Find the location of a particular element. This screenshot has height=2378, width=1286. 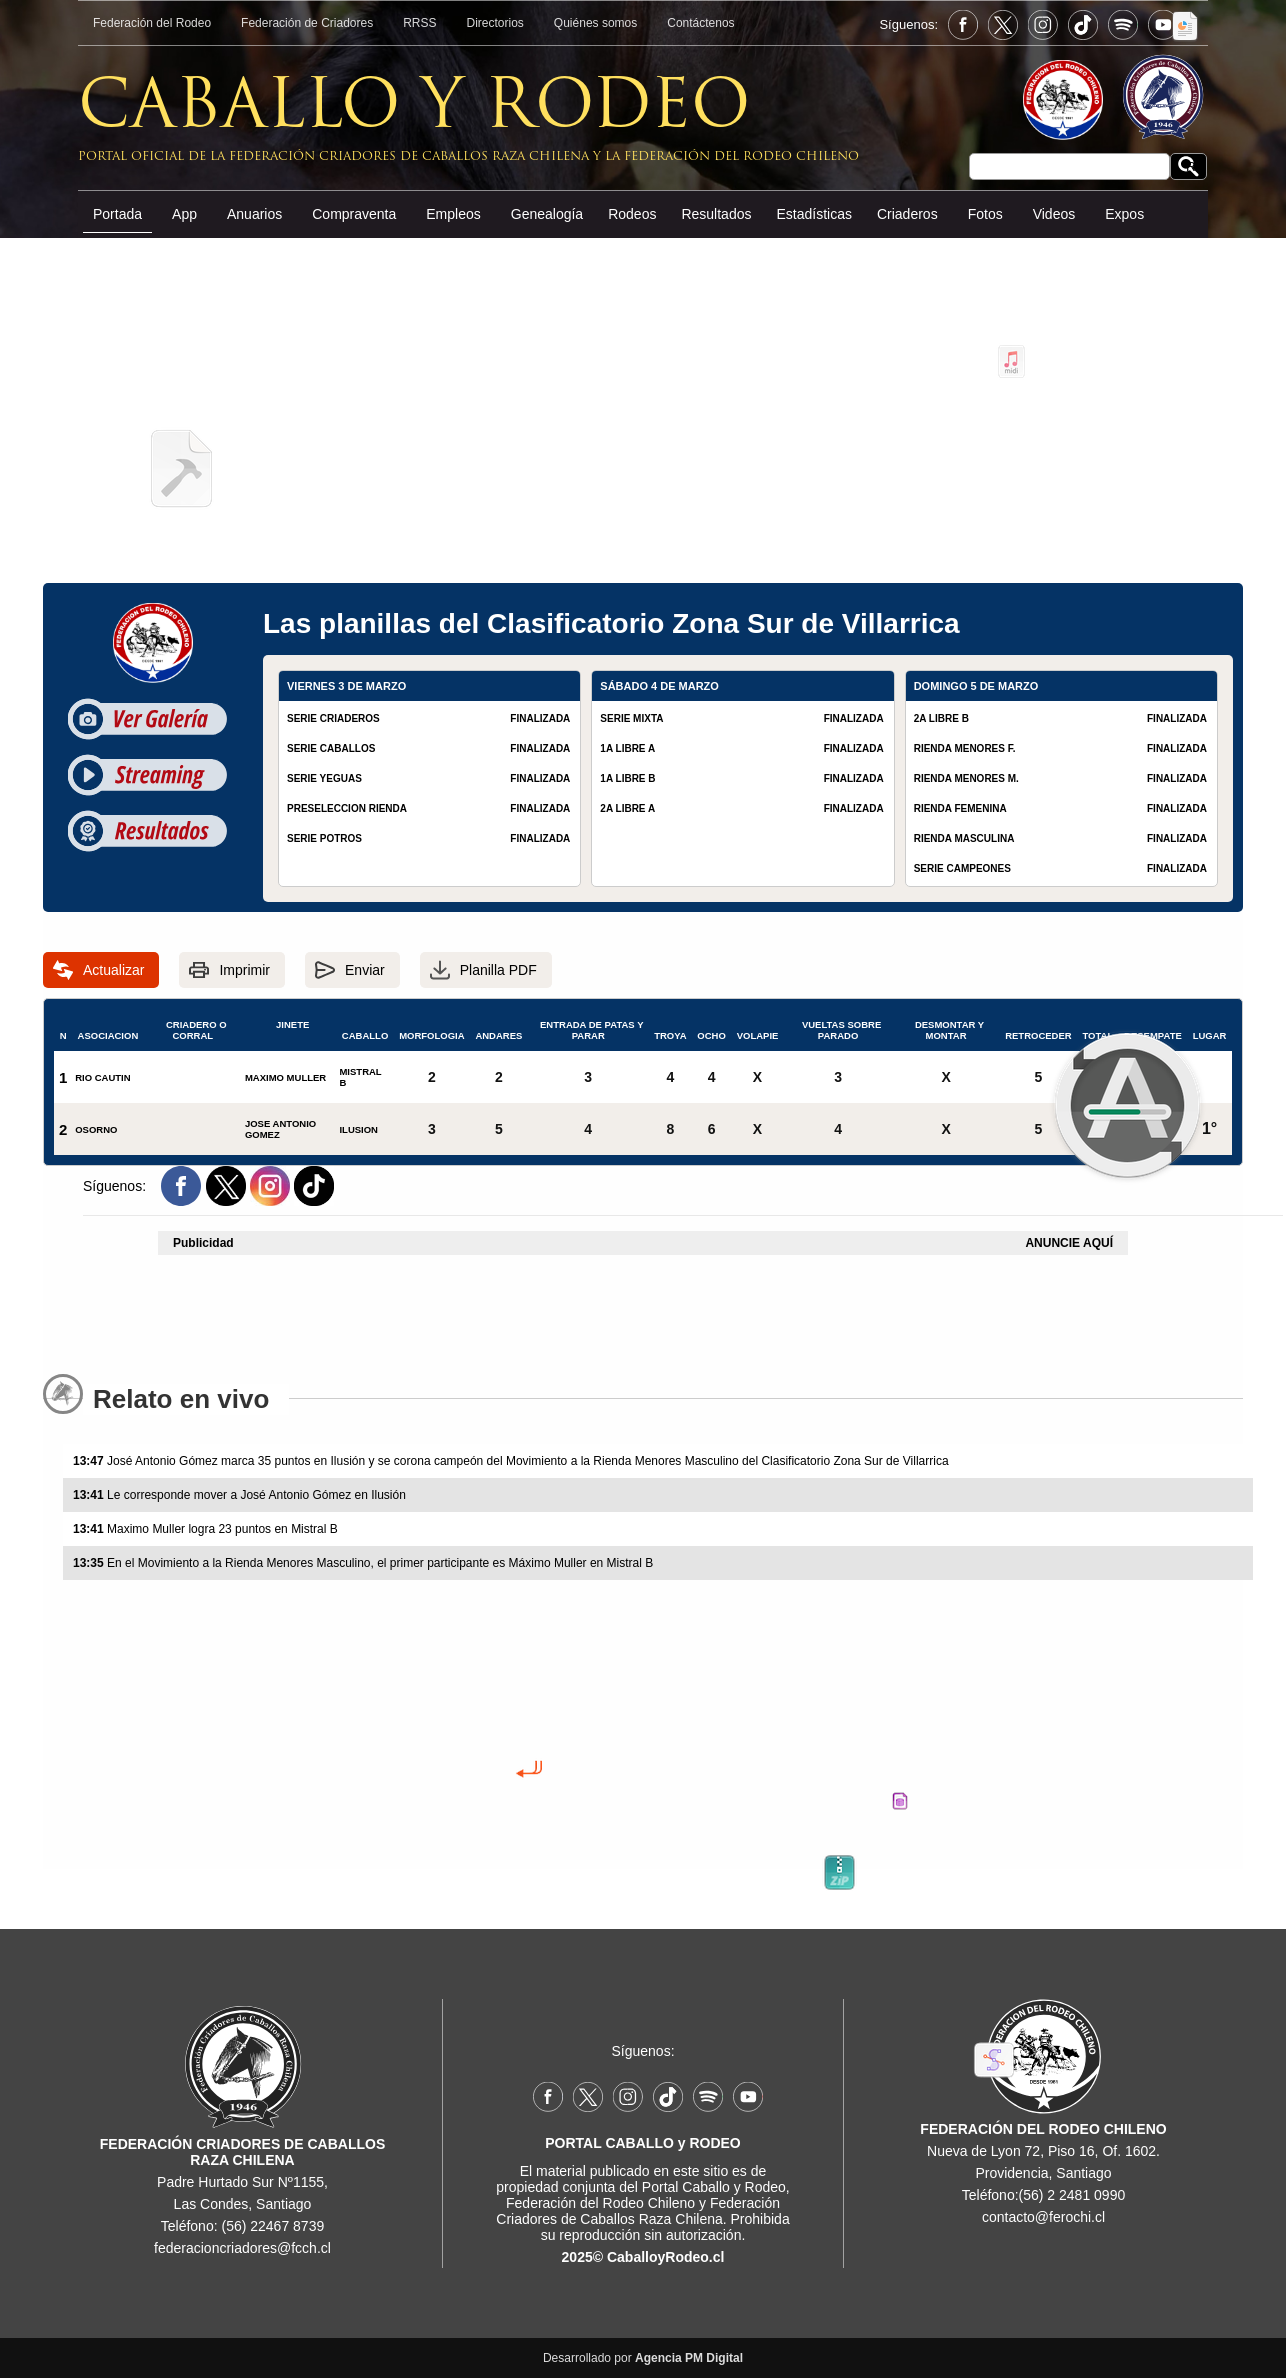

makefile document for build automation is located at coordinates (181, 468).